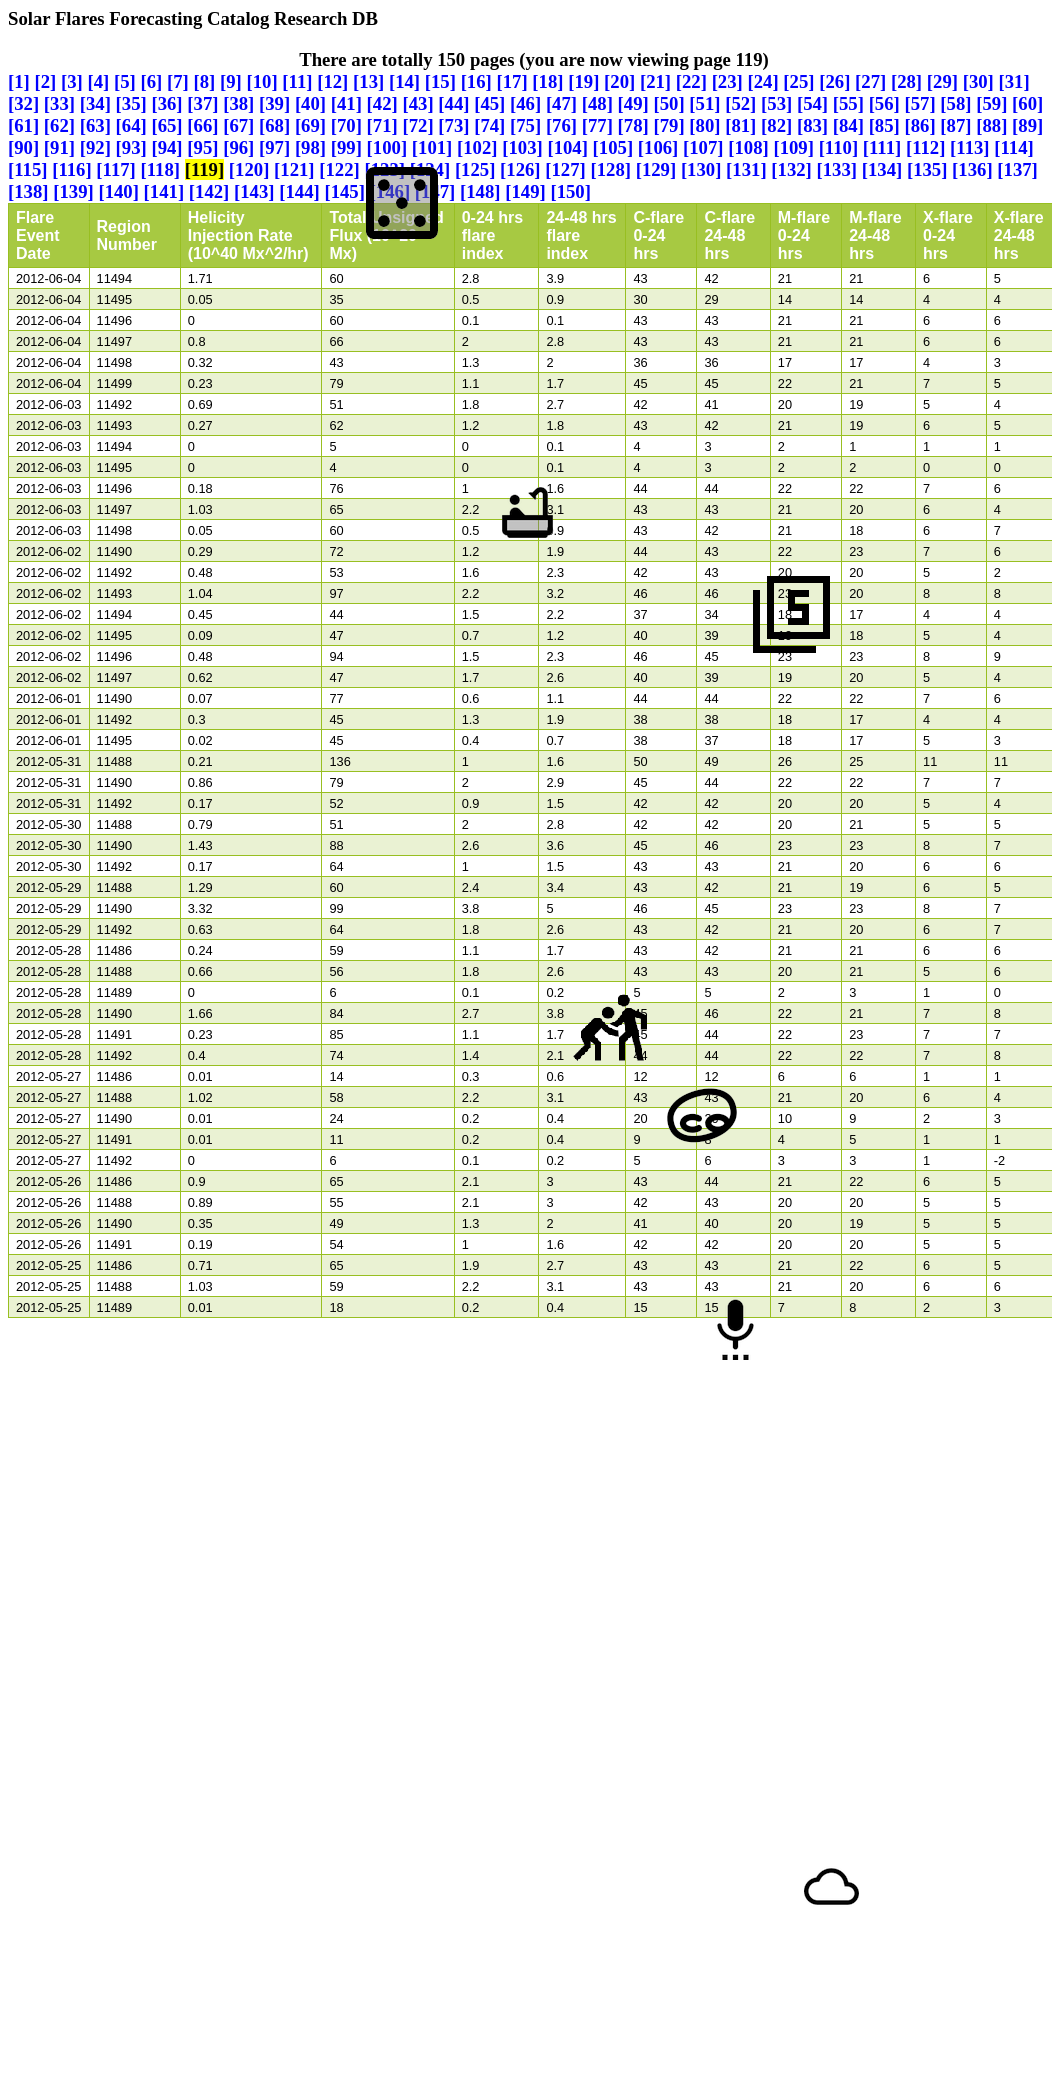 Image resolution: width=1052 pixels, height=2086 pixels. Describe the element at coordinates (610, 1030) in the screenshot. I see `access kabaddi sports content or scores` at that location.